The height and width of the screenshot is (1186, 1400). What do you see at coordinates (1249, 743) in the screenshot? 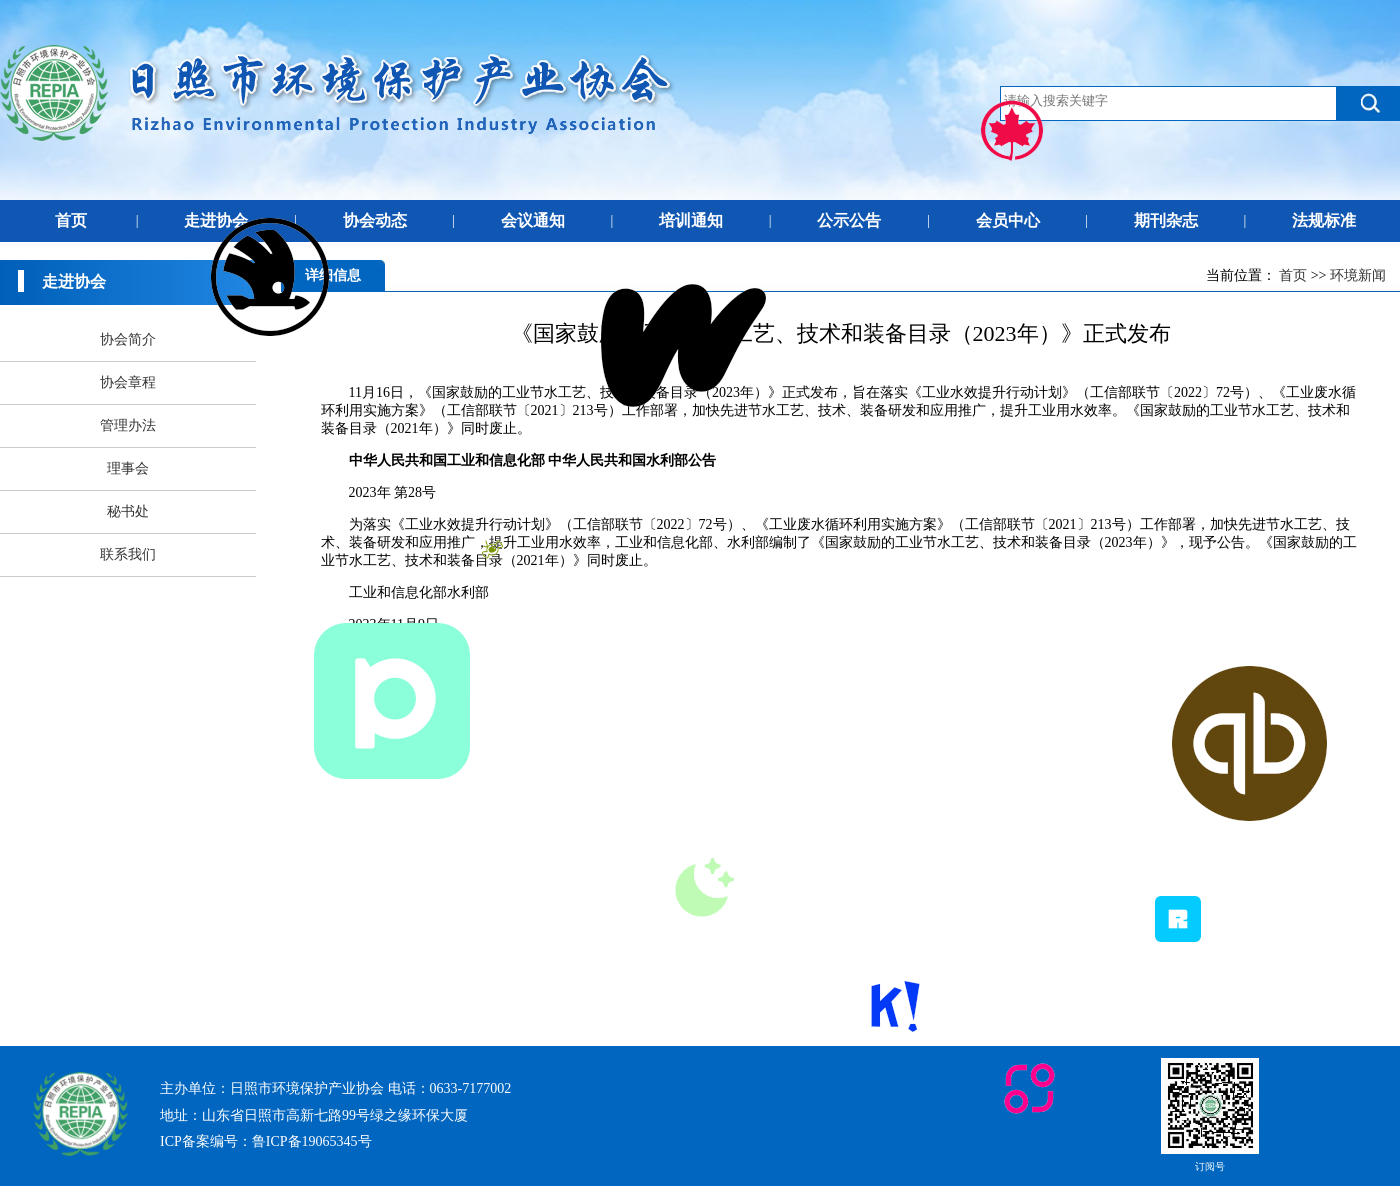
I see `open QuickBooks accounting software` at bounding box center [1249, 743].